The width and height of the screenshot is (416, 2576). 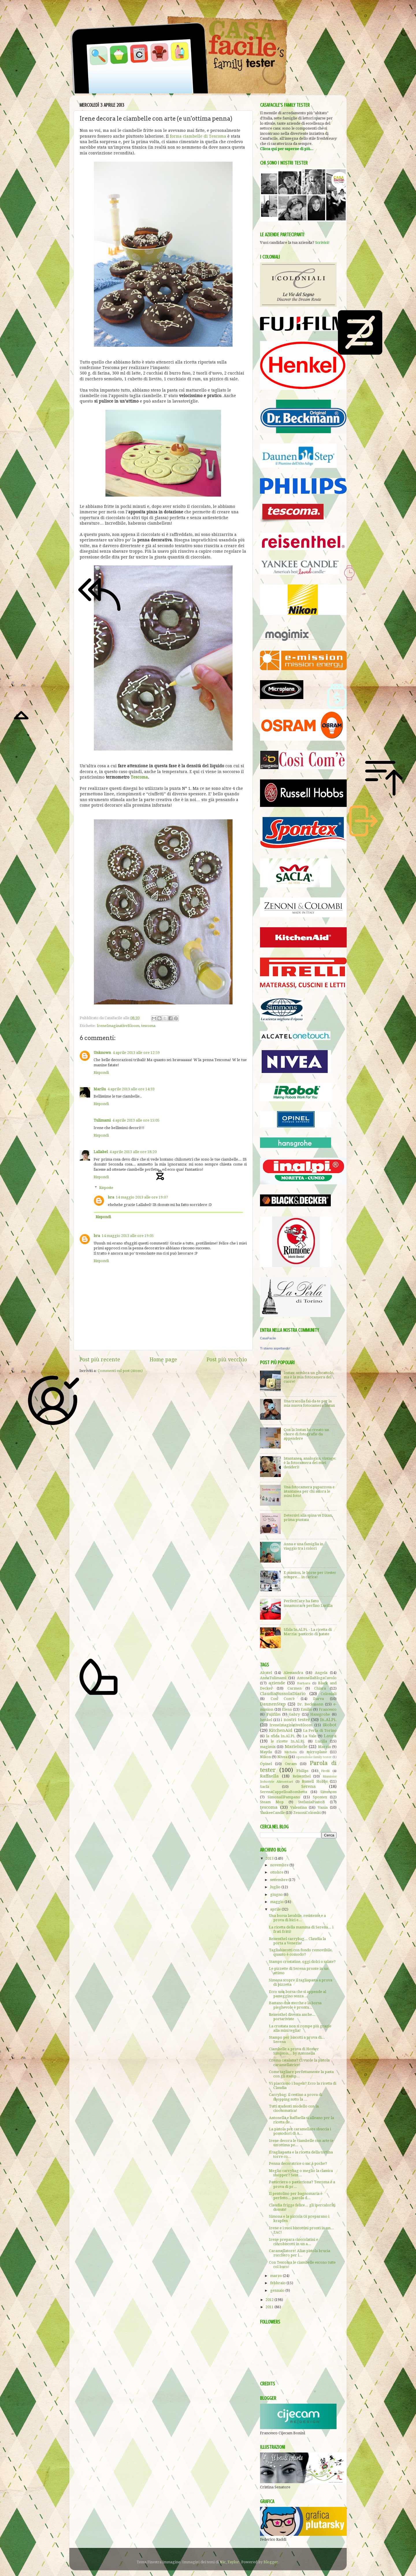 I want to click on view watch or wearable device settings, so click(x=349, y=573).